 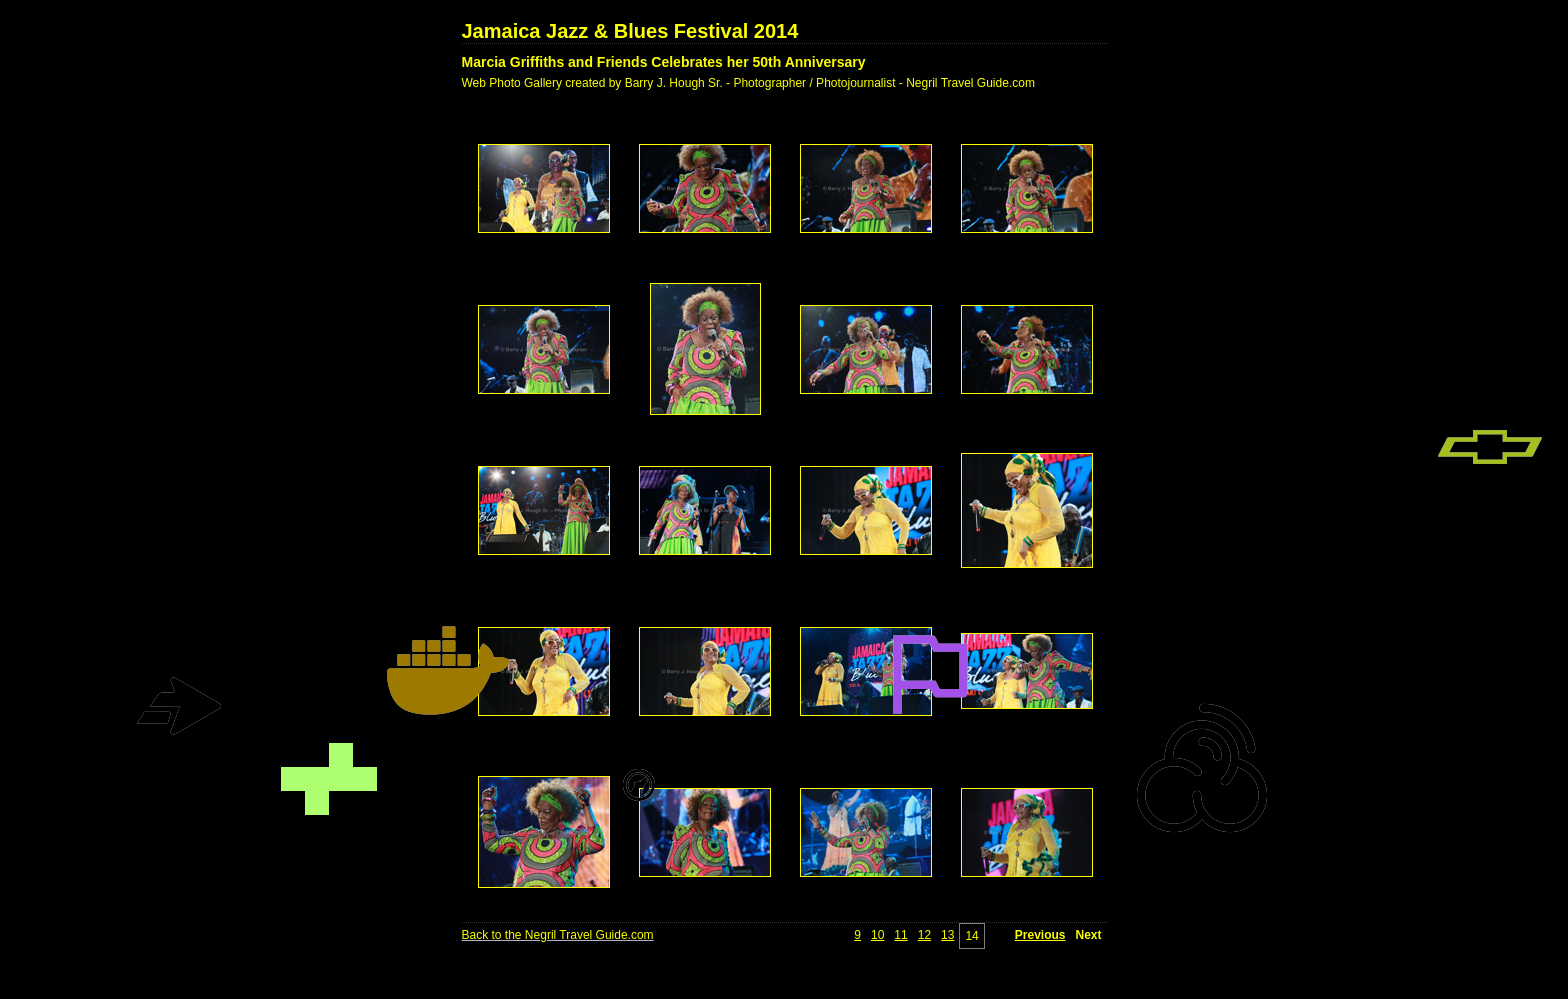 What do you see at coordinates (448, 670) in the screenshot?
I see `open Docker container management` at bounding box center [448, 670].